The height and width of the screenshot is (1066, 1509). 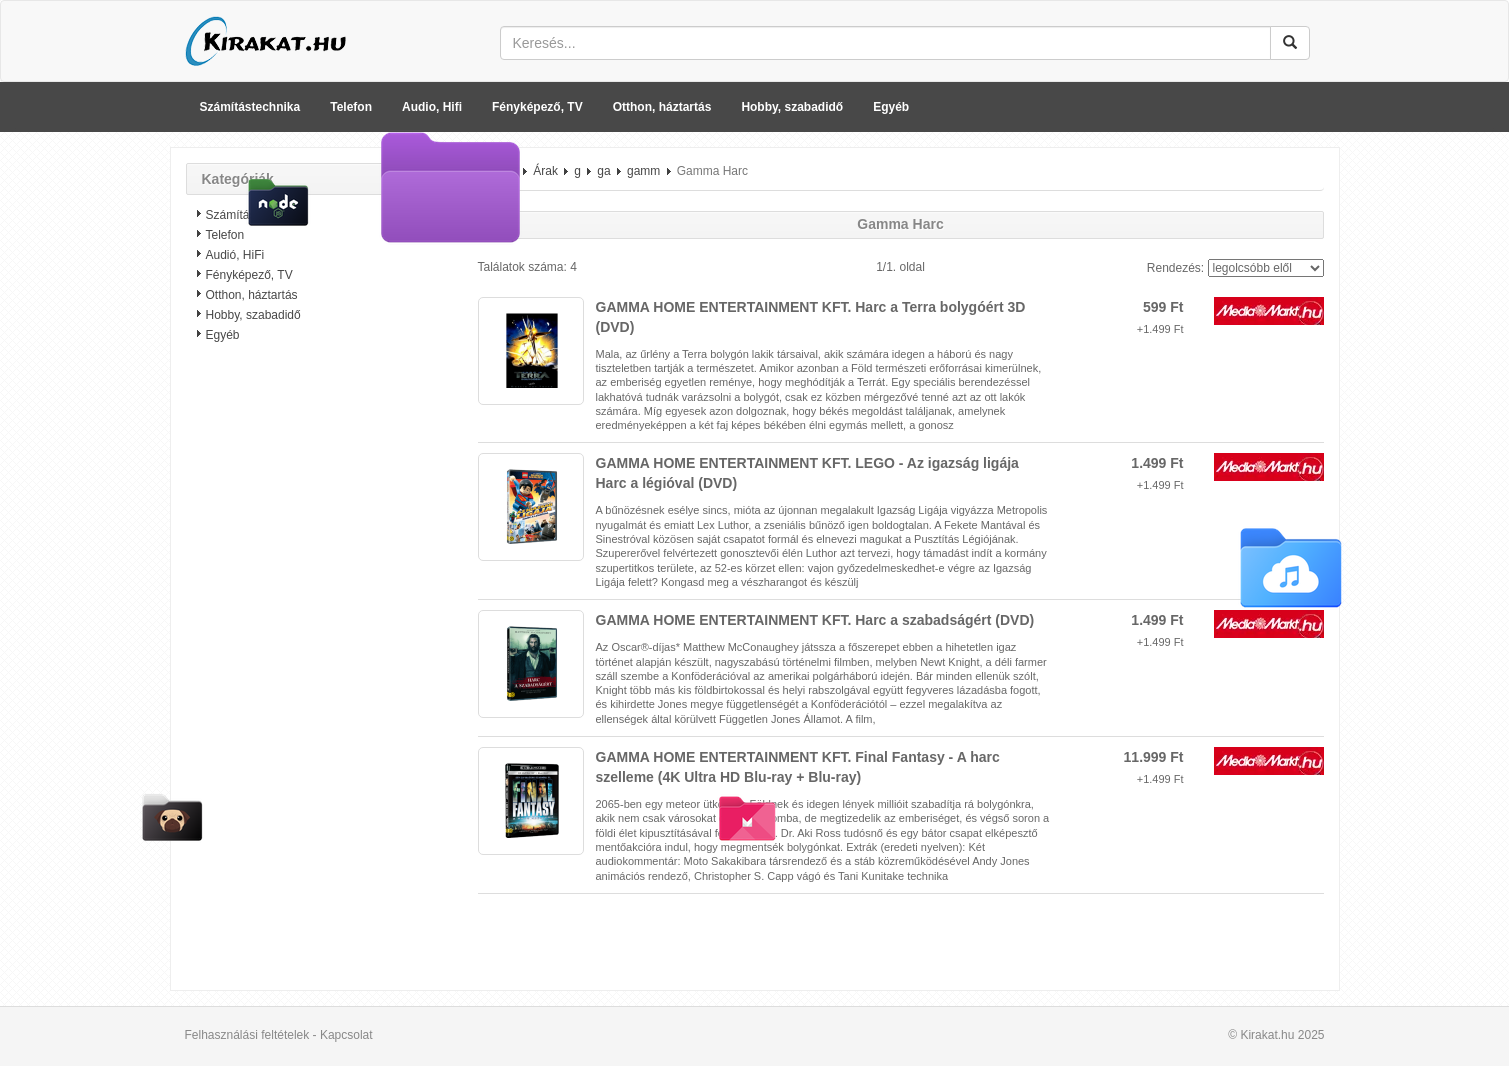 What do you see at coordinates (747, 820) in the screenshot?
I see `open android marshmallow system folder` at bounding box center [747, 820].